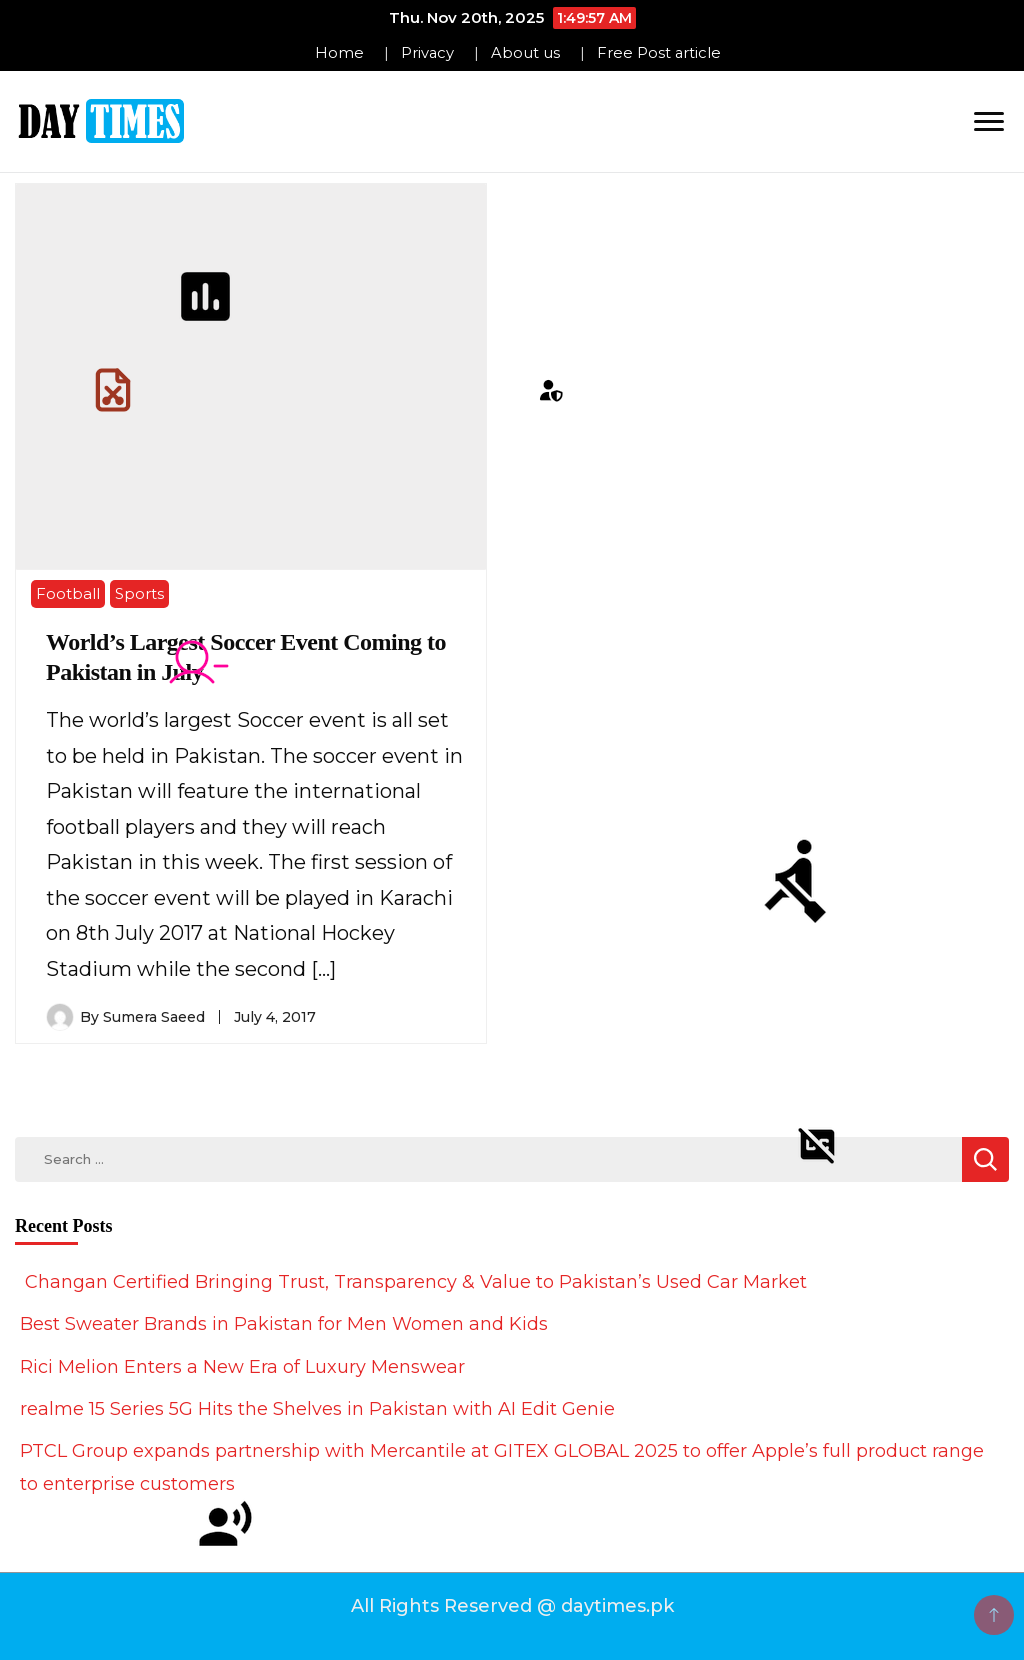 Image resolution: width=1024 pixels, height=1660 pixels. Describe the element at coordinates (225, 1524) in the screenshot. I see `activate voice recording or speech input` at that location.